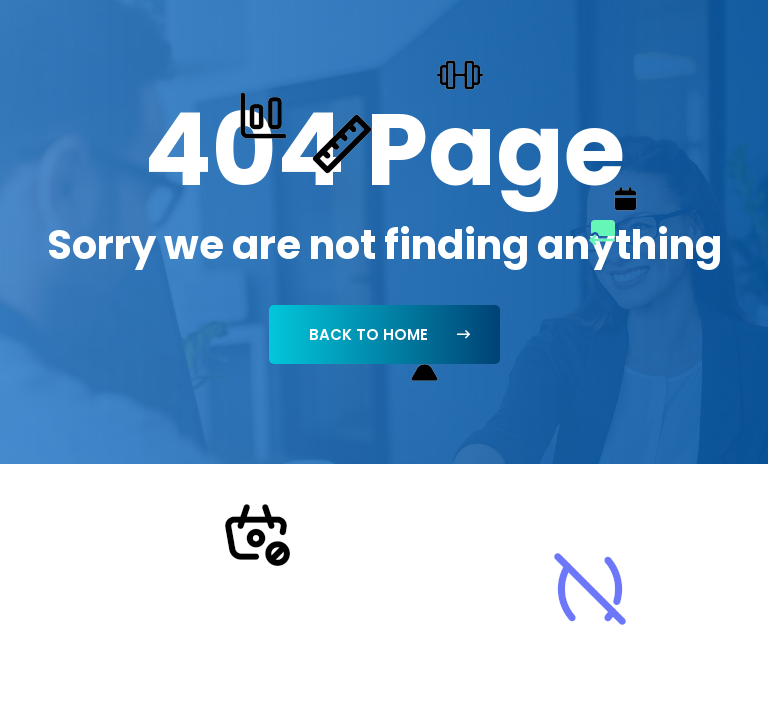 Image resolution: width=768 pixels, height=720 pixels. I want to click on indicates a mound or hill terrain feature, so click(424, 372).